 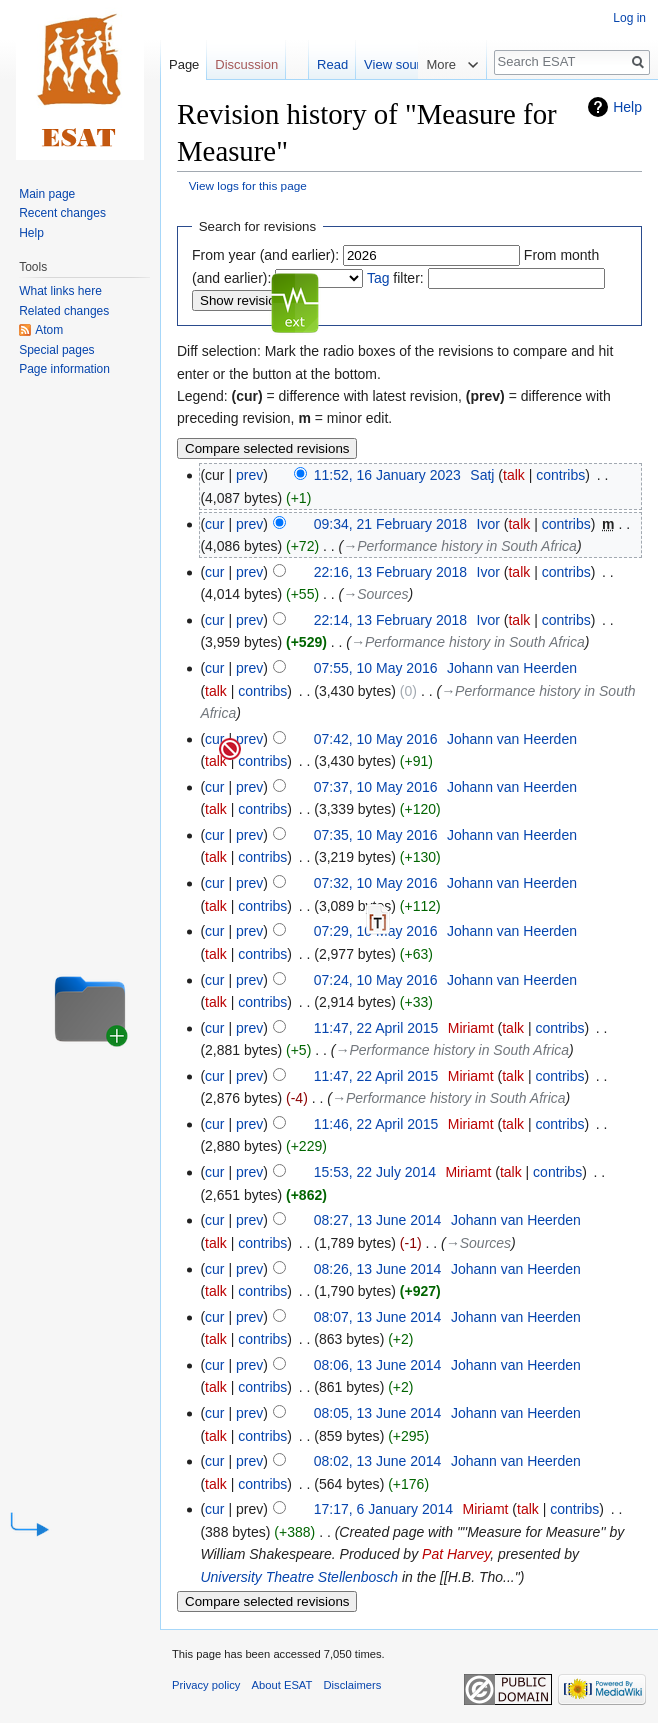 I want to click on forward this email to another recipient, so click(x=30, y=1521).